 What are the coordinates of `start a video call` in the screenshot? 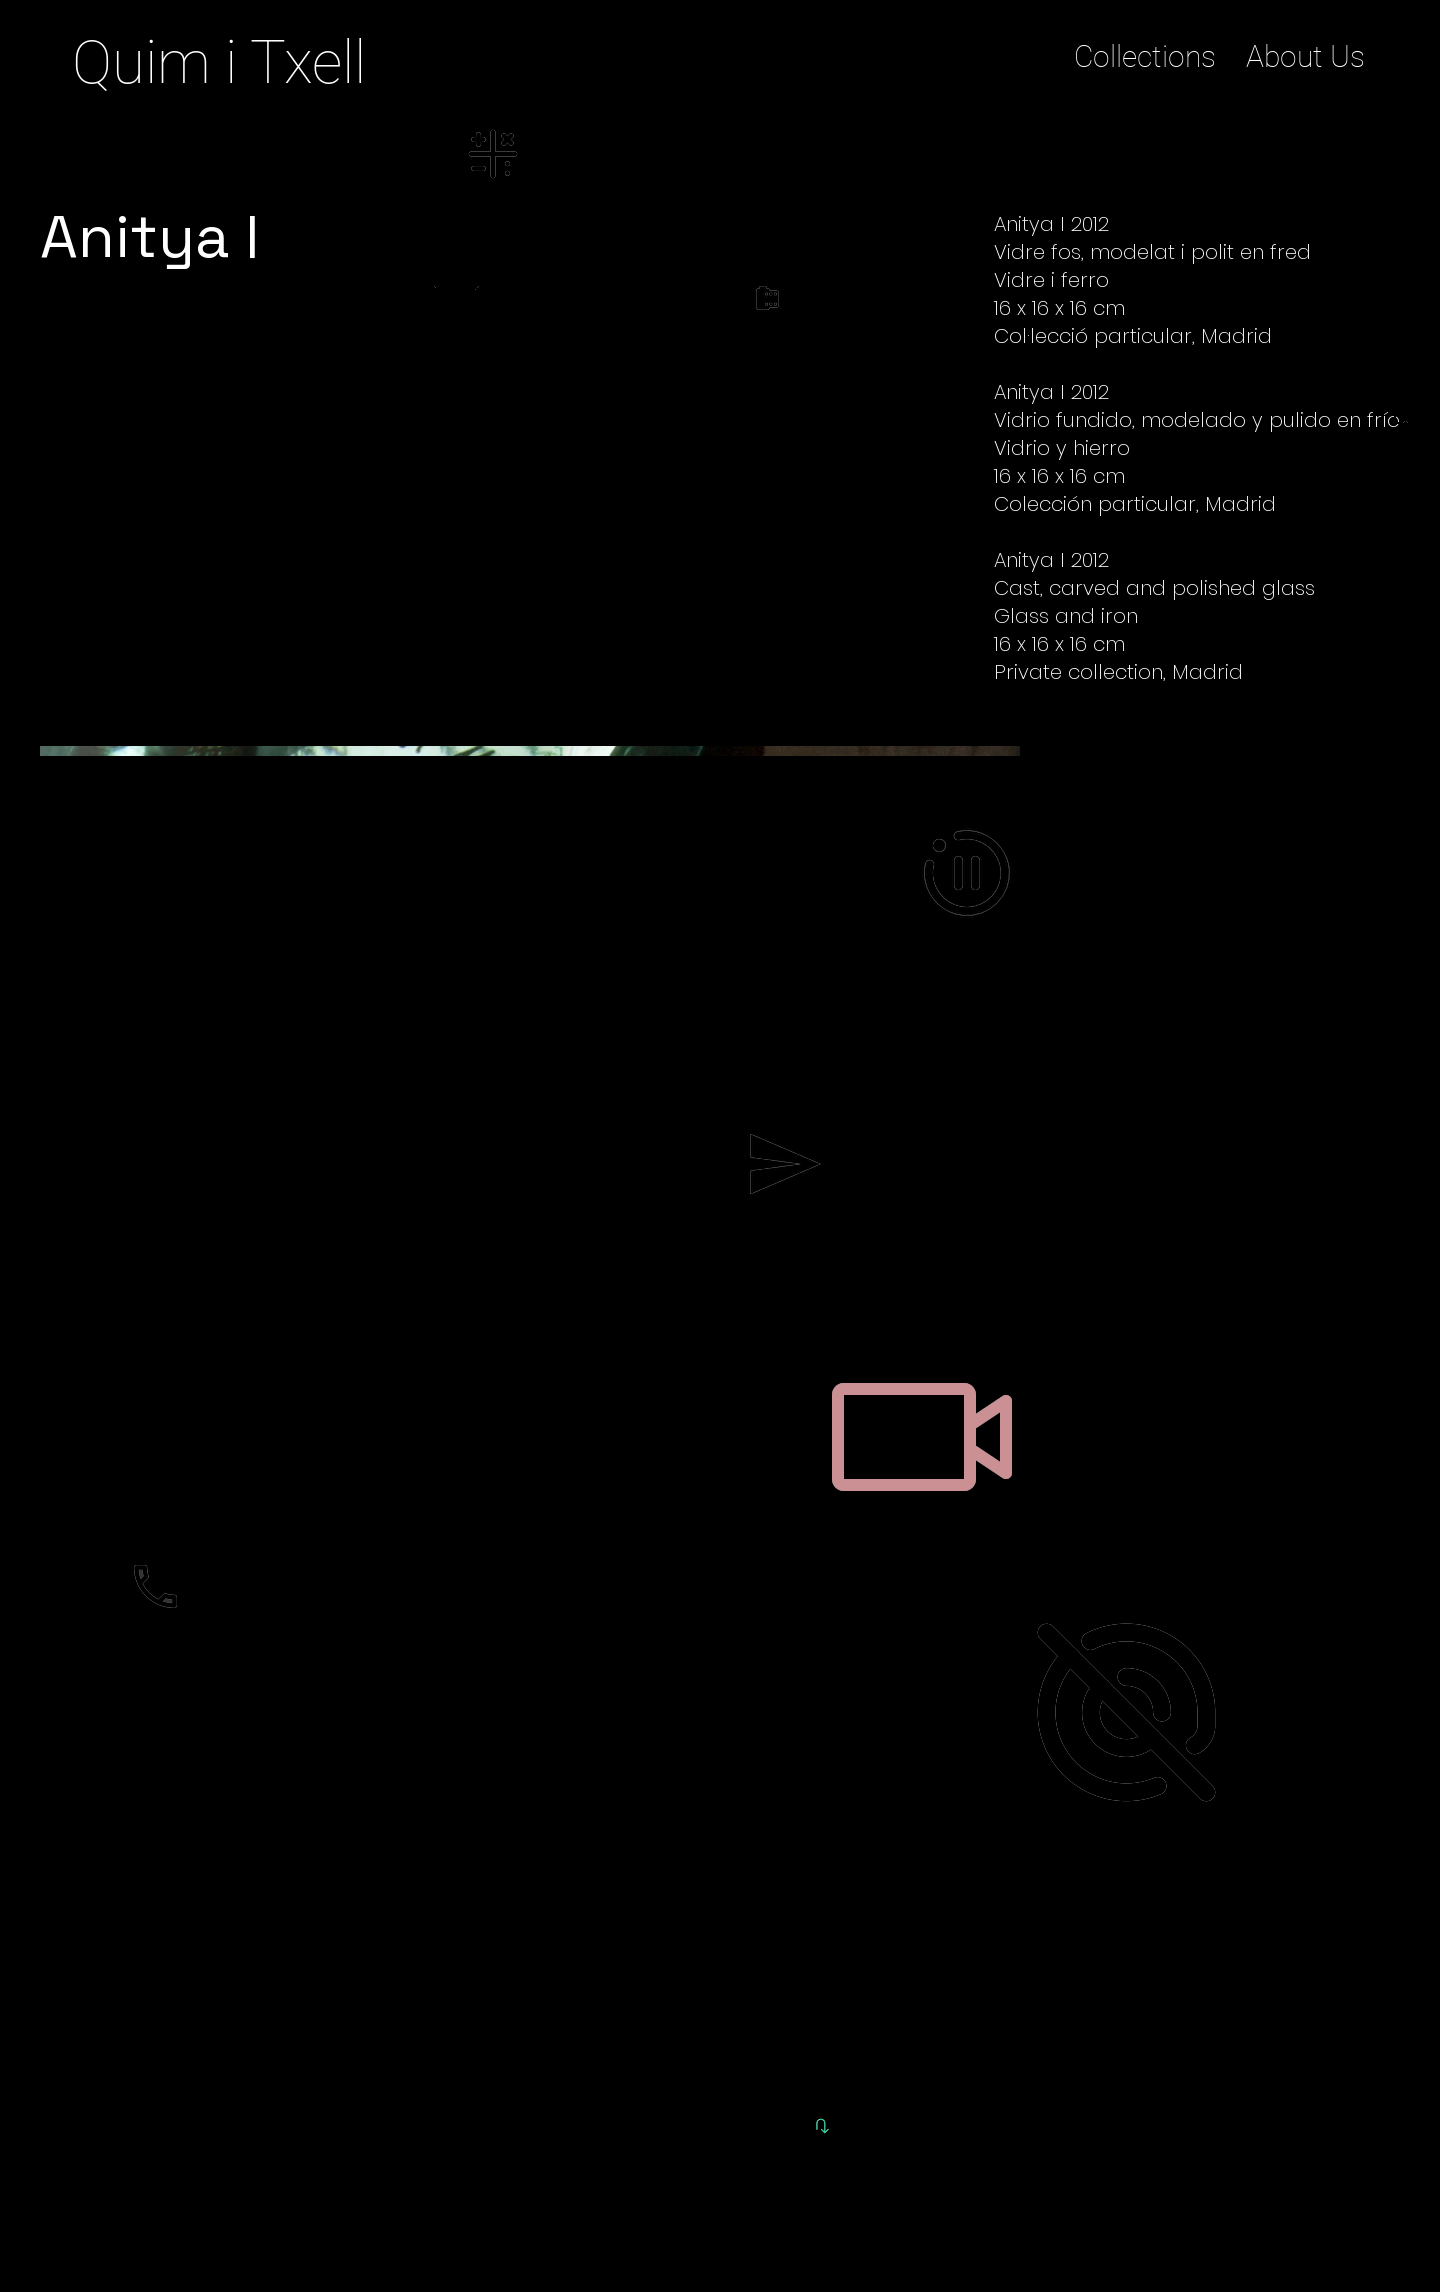 It's located at (916, 1437).